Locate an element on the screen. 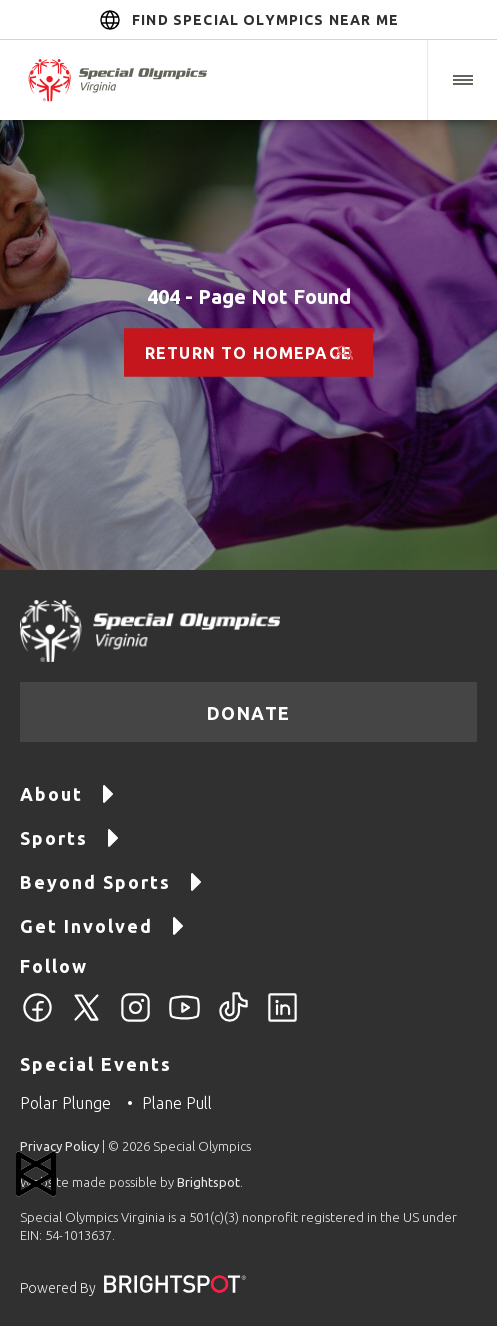 Image resolution: width=497 pixels, height=1326 pixels. backbone.js framework logo is located at coordinates (36, 1174).